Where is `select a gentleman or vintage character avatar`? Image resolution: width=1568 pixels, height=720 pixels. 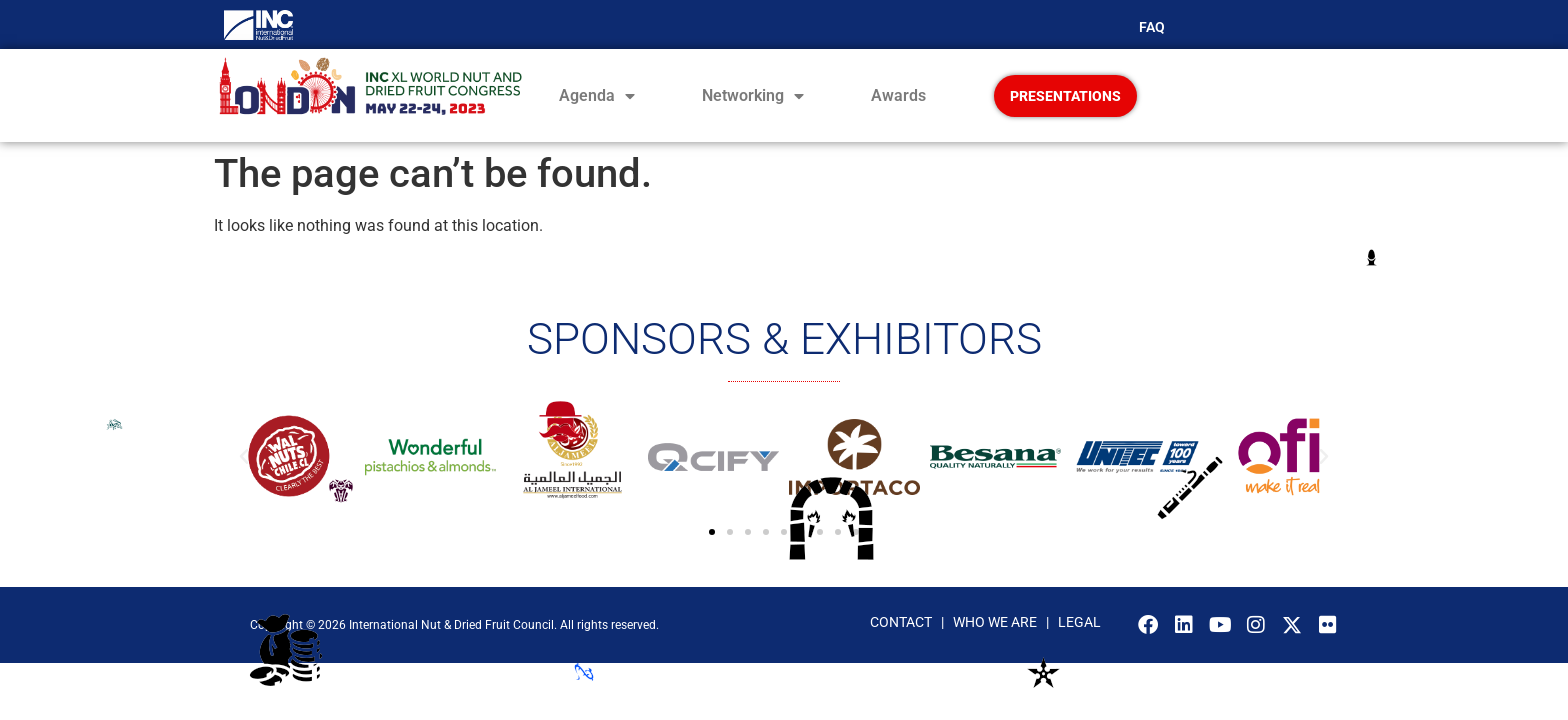 select a gentleman or vintage character avatar is located at coordinates (560, 421).